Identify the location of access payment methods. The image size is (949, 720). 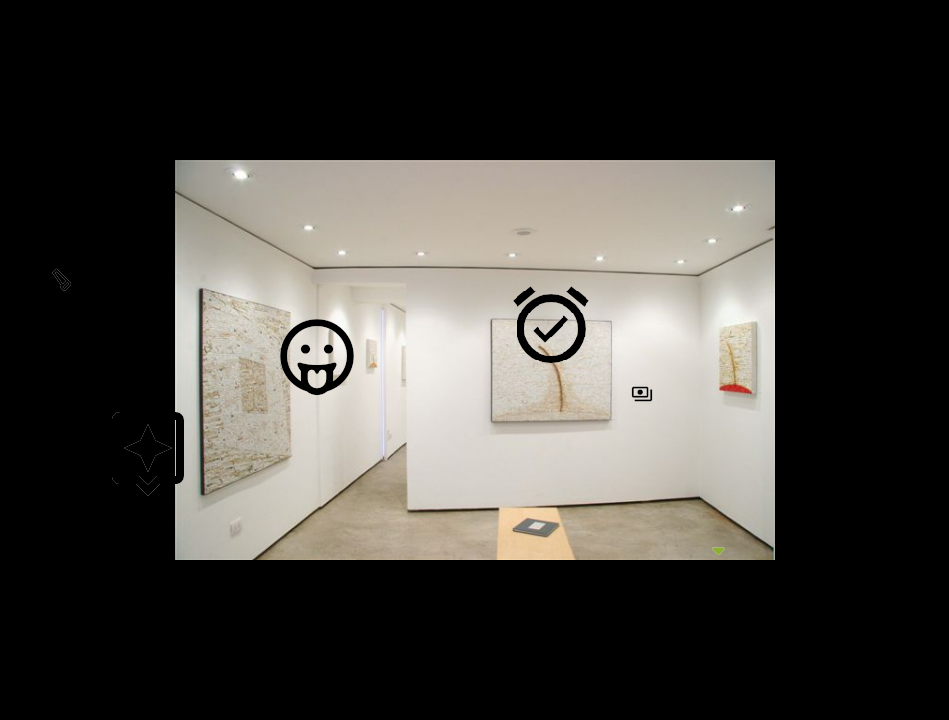
(642, 394).